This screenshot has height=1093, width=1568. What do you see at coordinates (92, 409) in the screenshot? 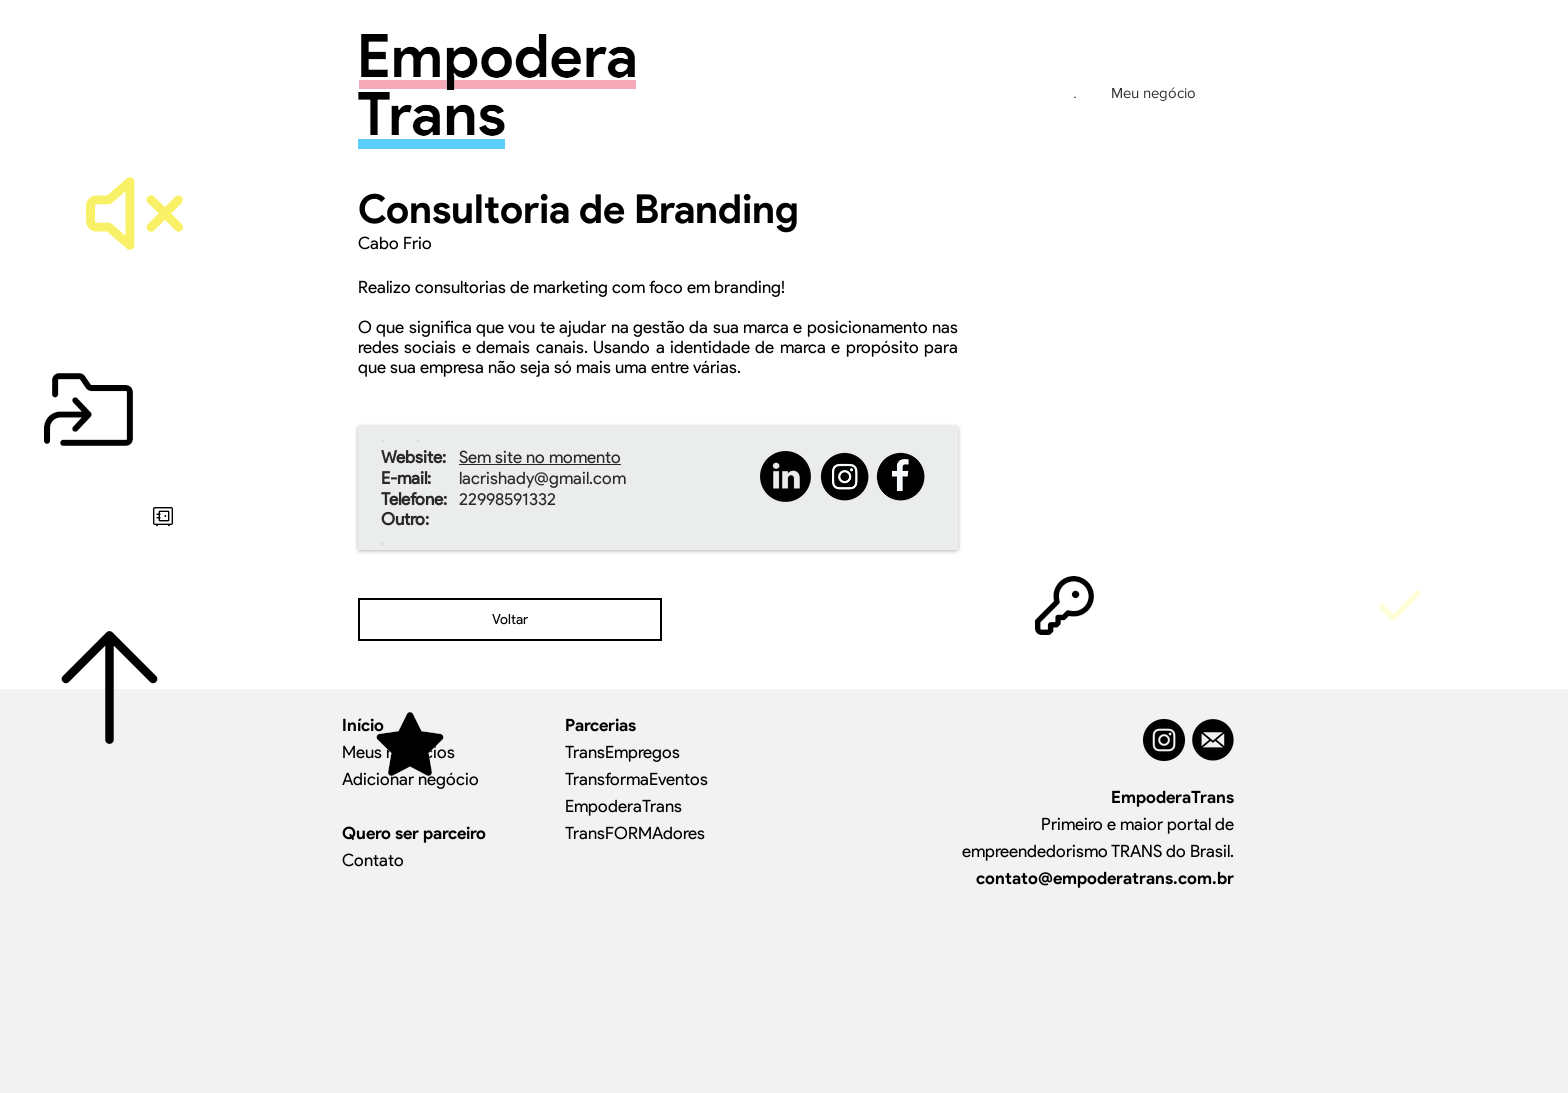
I see `access a linked or shortcut folder` at bounding box center [92, 409].